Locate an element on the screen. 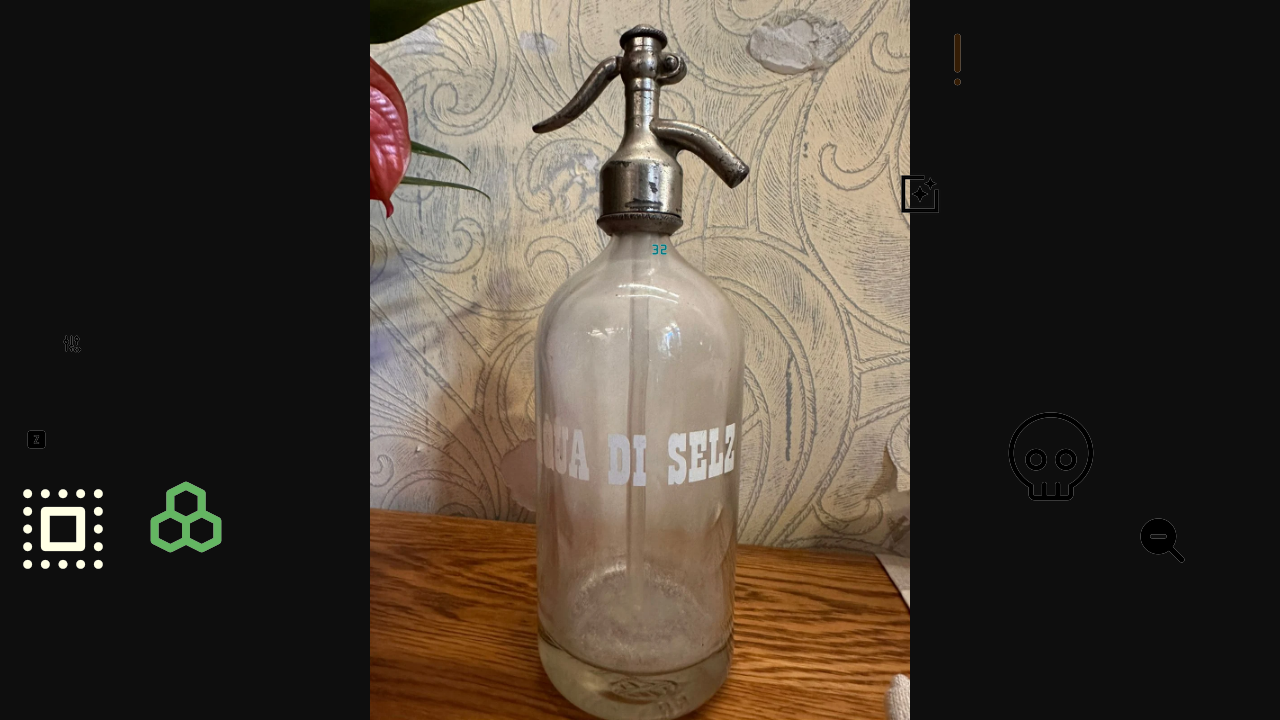 Image resolution: width=1280 pixels, height=720 pixels. view modular components or building blocks is located at coordinates (186, 517).